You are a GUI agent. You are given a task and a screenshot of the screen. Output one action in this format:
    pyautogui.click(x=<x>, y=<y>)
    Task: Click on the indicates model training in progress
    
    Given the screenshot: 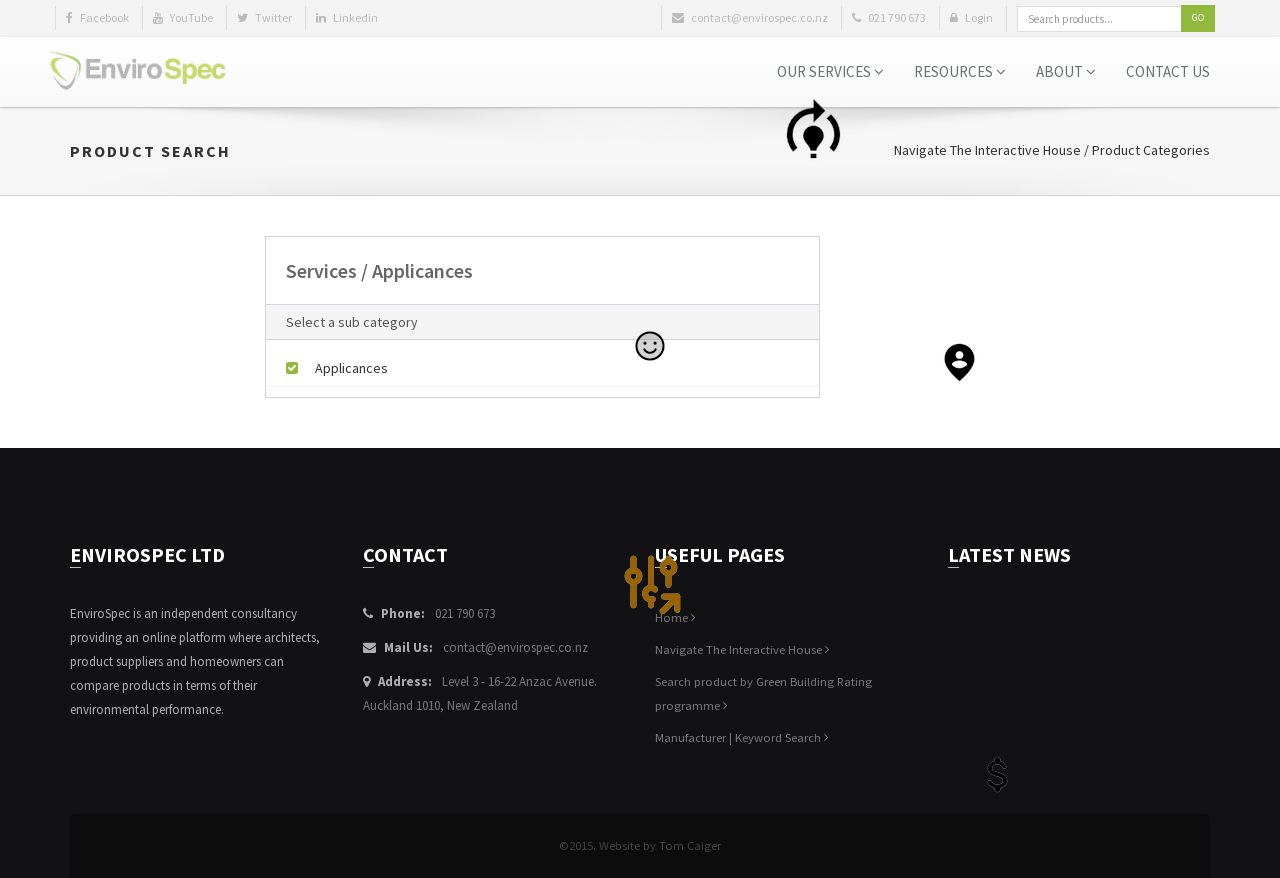 What is the action you would take?
    pyautogui.click(x=813, y=131)
    